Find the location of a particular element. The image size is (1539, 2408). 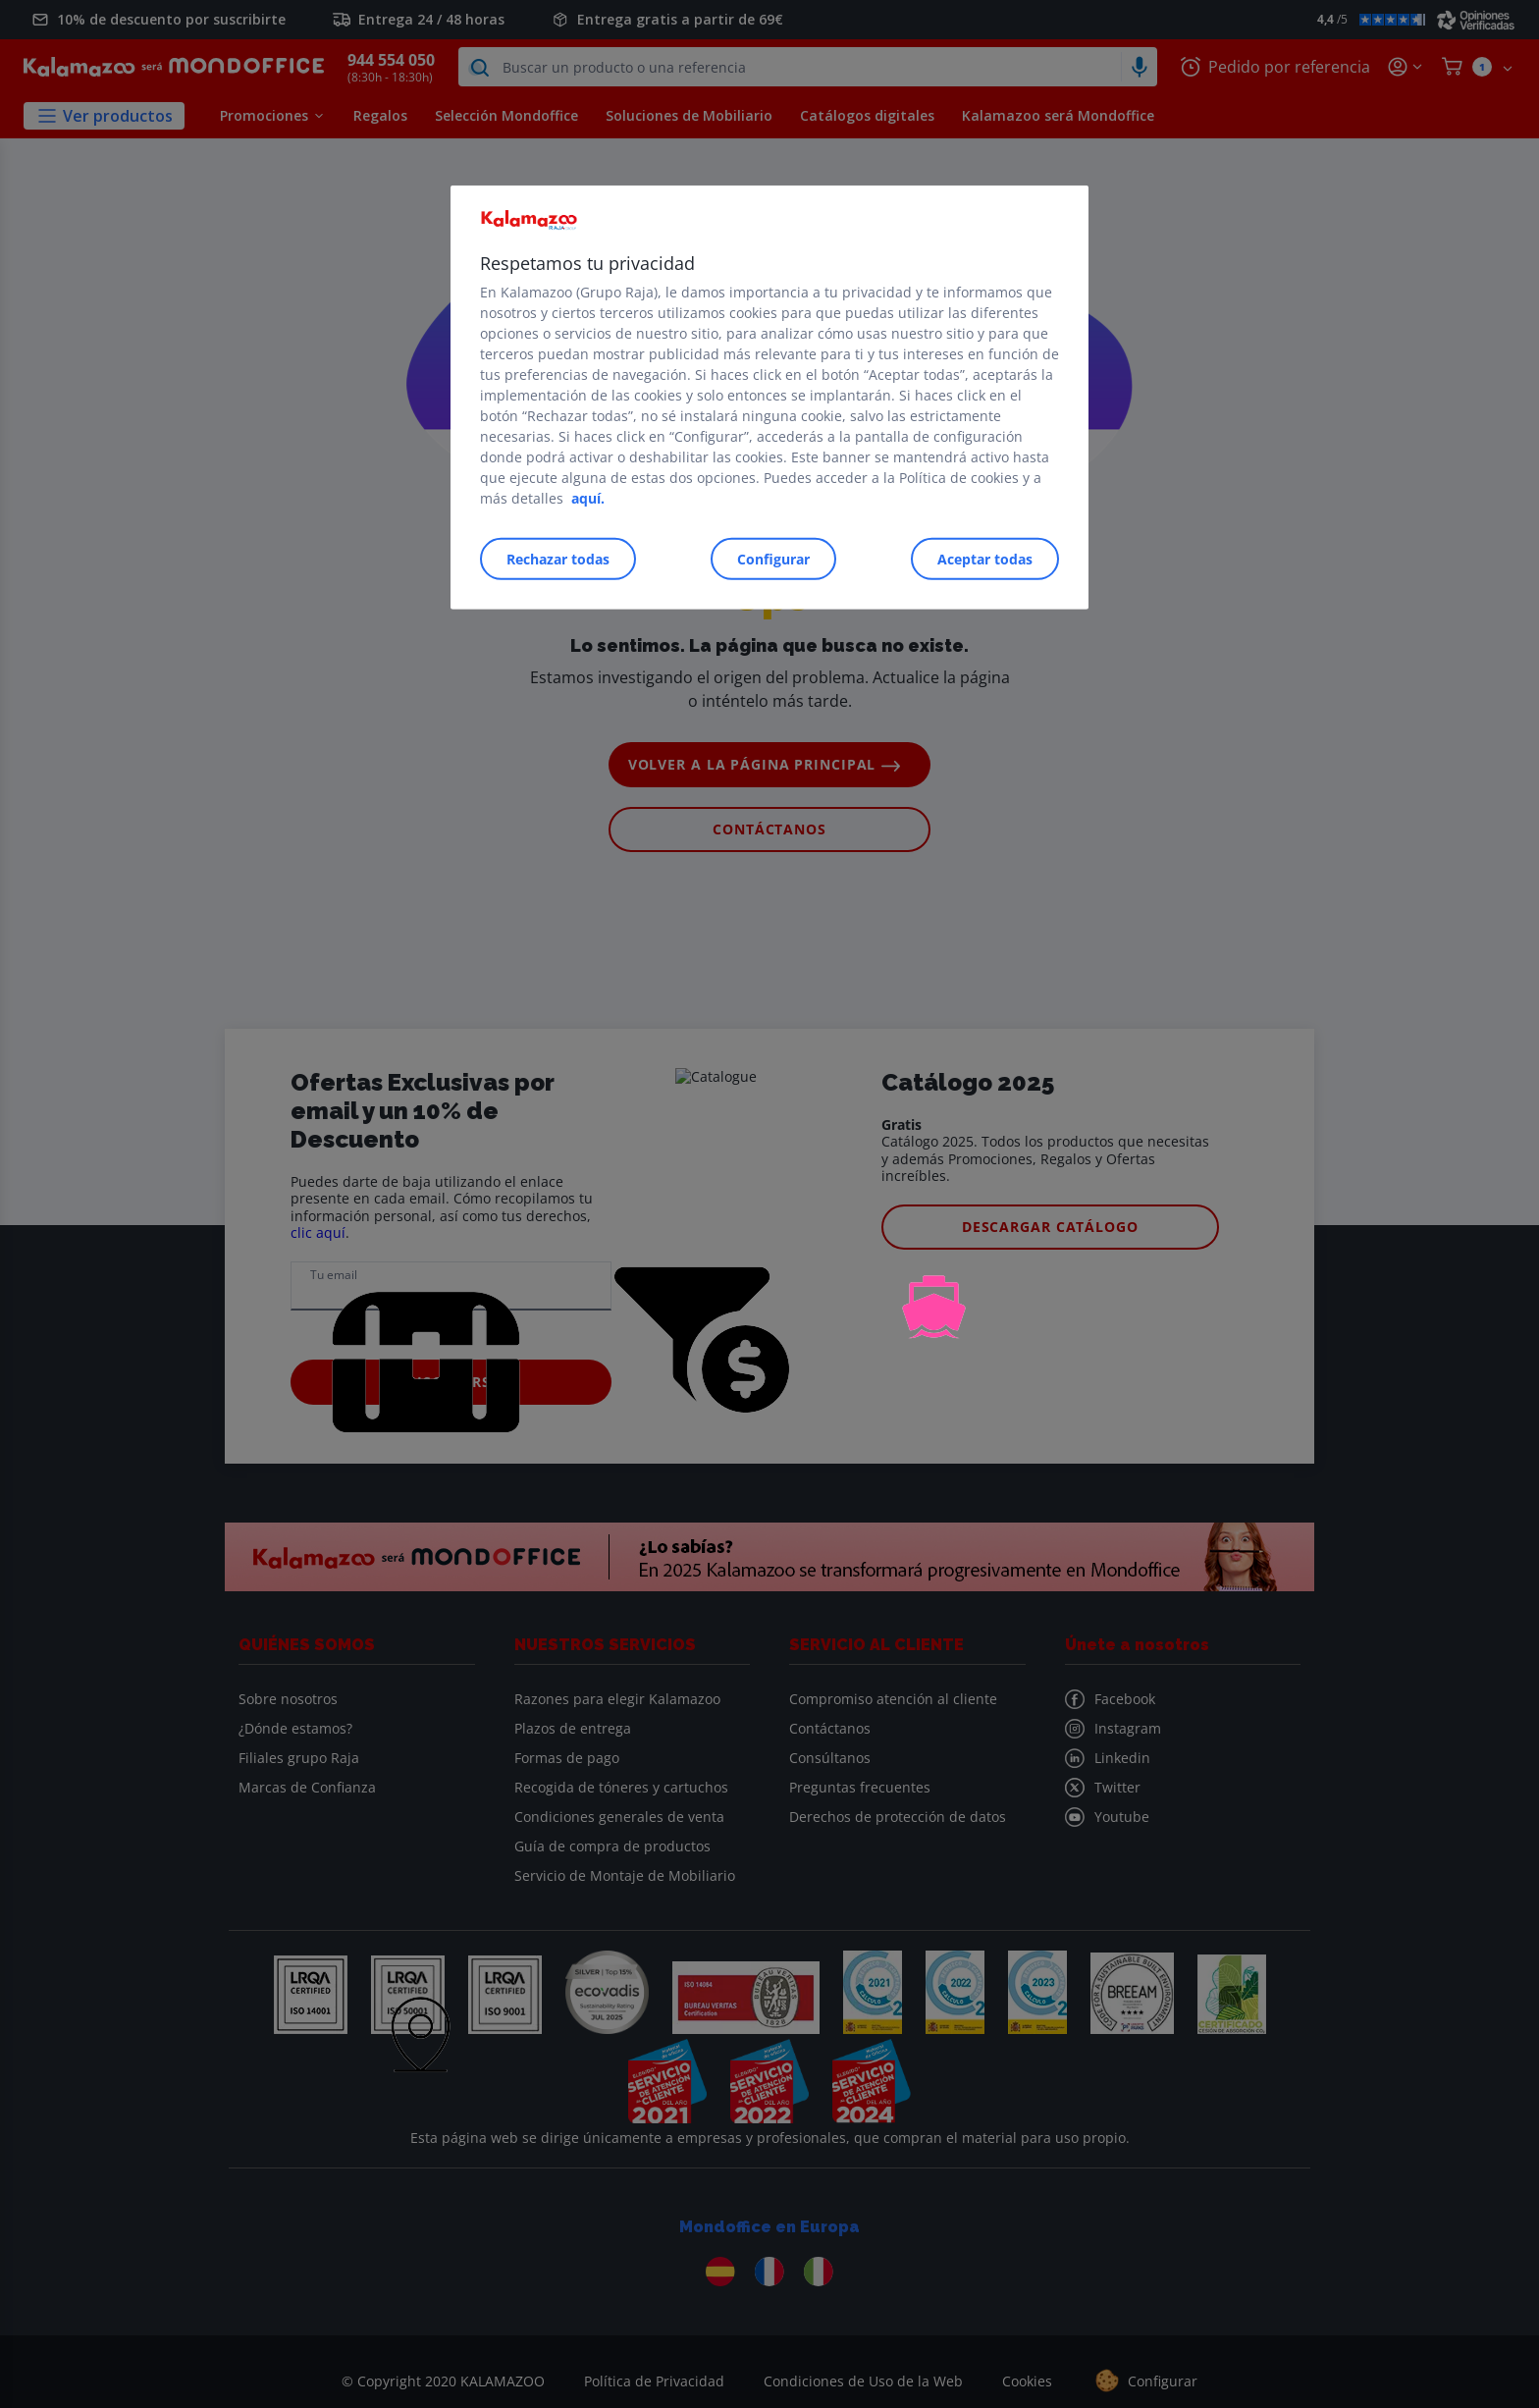

view location on map is located at coordinates (420, 2034).